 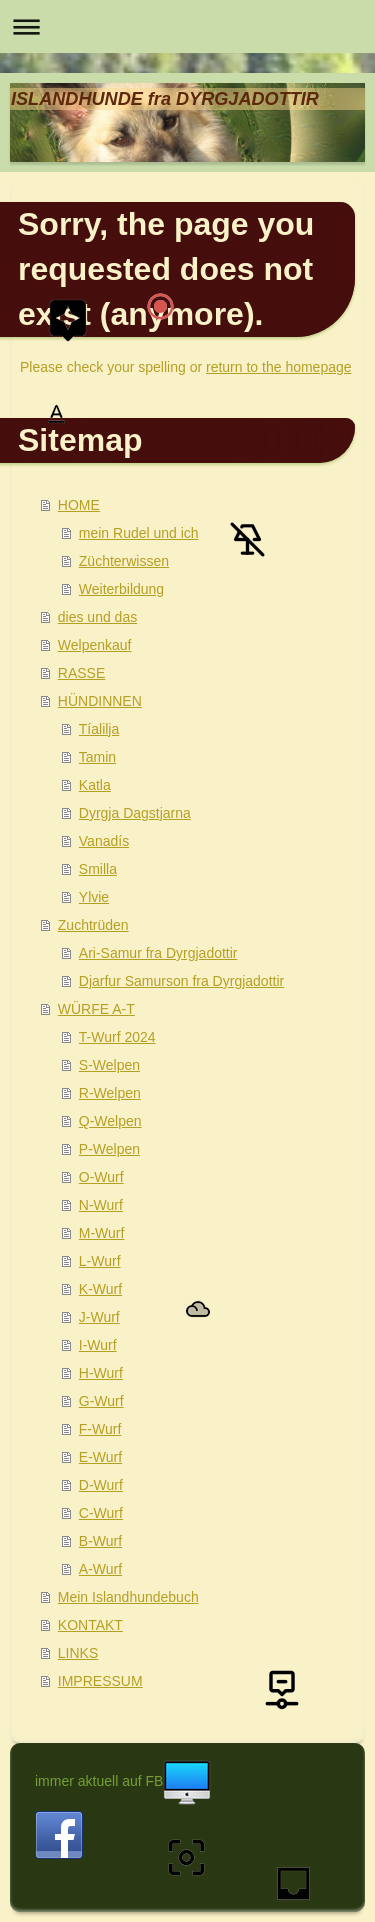 What do you see at coordinates (198, 1309) in the screenshot?
I see `view cloud storage` at bounding box center [198, 1309].